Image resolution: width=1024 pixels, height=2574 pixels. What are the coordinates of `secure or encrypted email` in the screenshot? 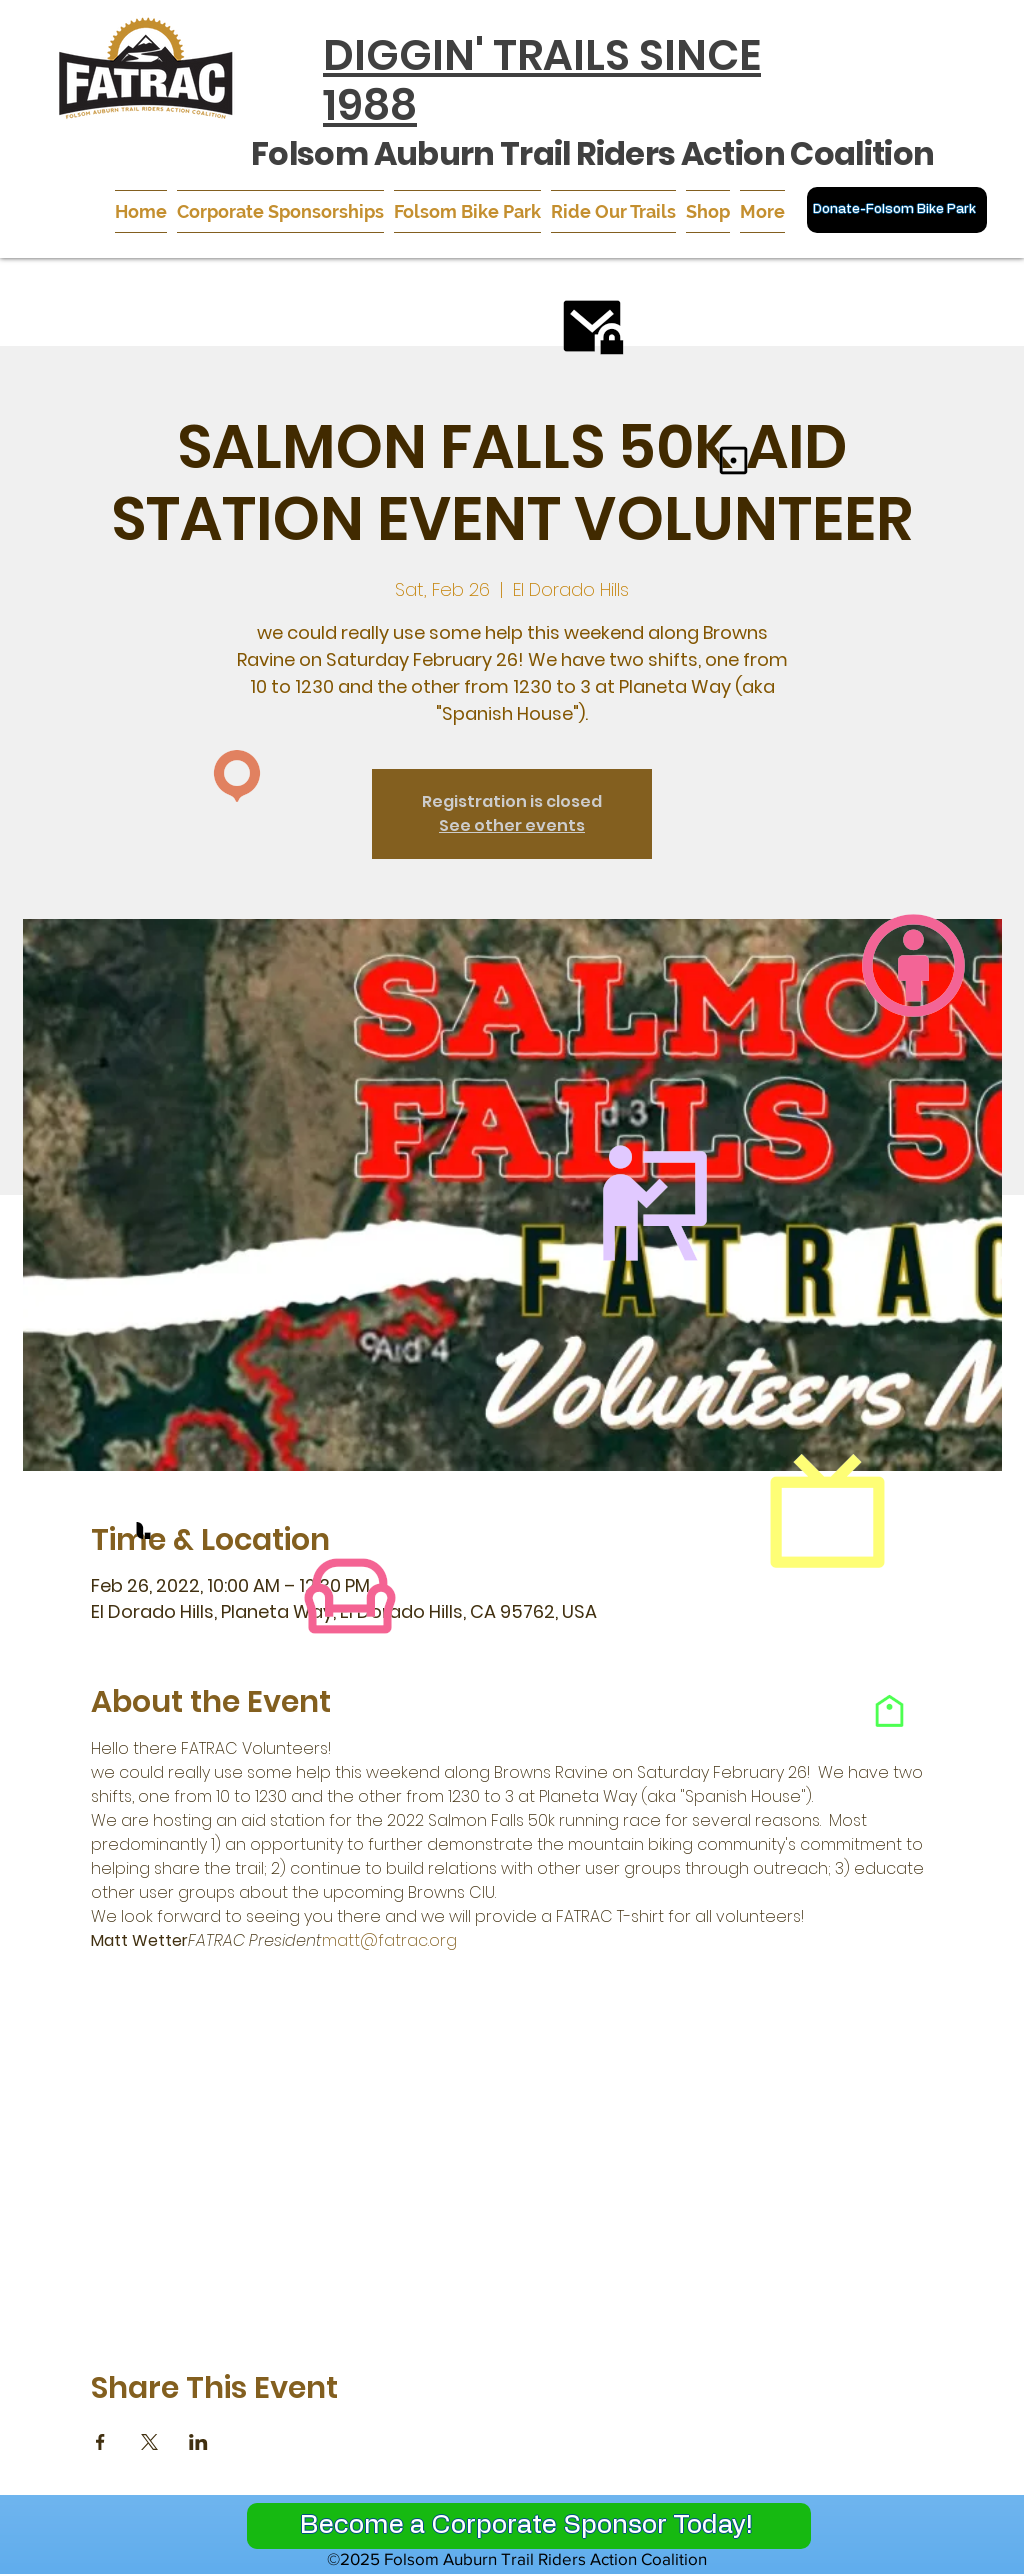 It's located at (592, 326).